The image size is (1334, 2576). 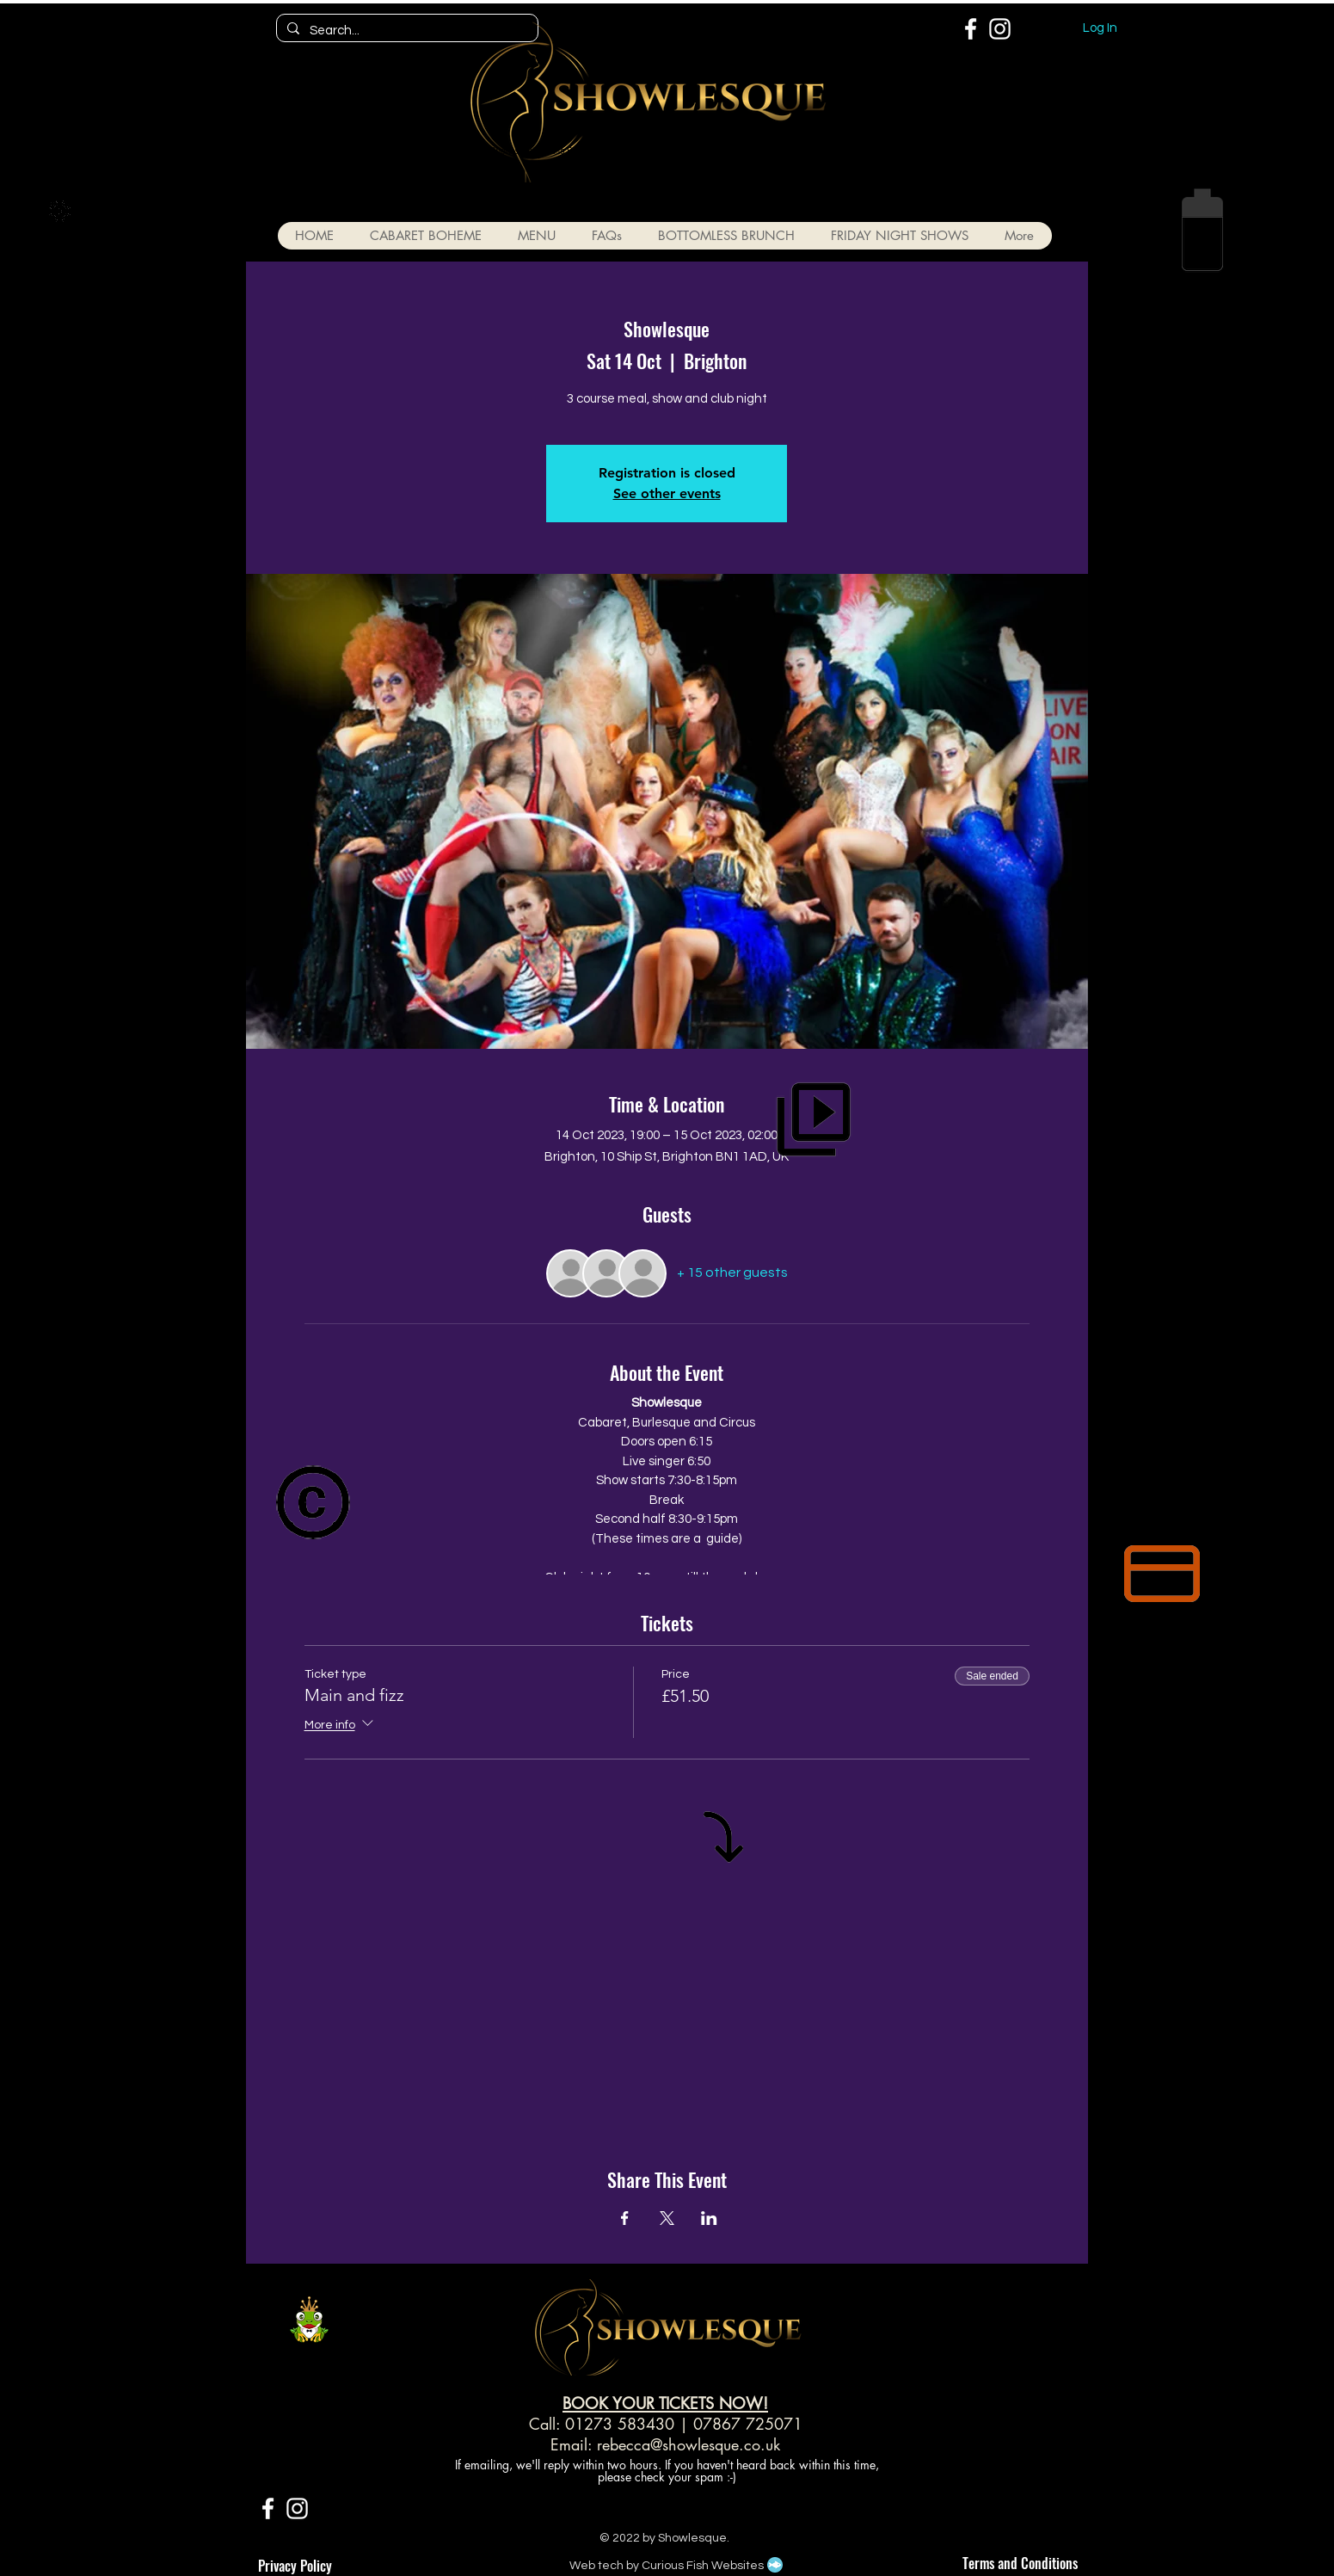 What do you see at coordinates (1202, 230) in the screenshot?
I see `indicates battery level at approximately 80%` at bounding box center [1202, 230].